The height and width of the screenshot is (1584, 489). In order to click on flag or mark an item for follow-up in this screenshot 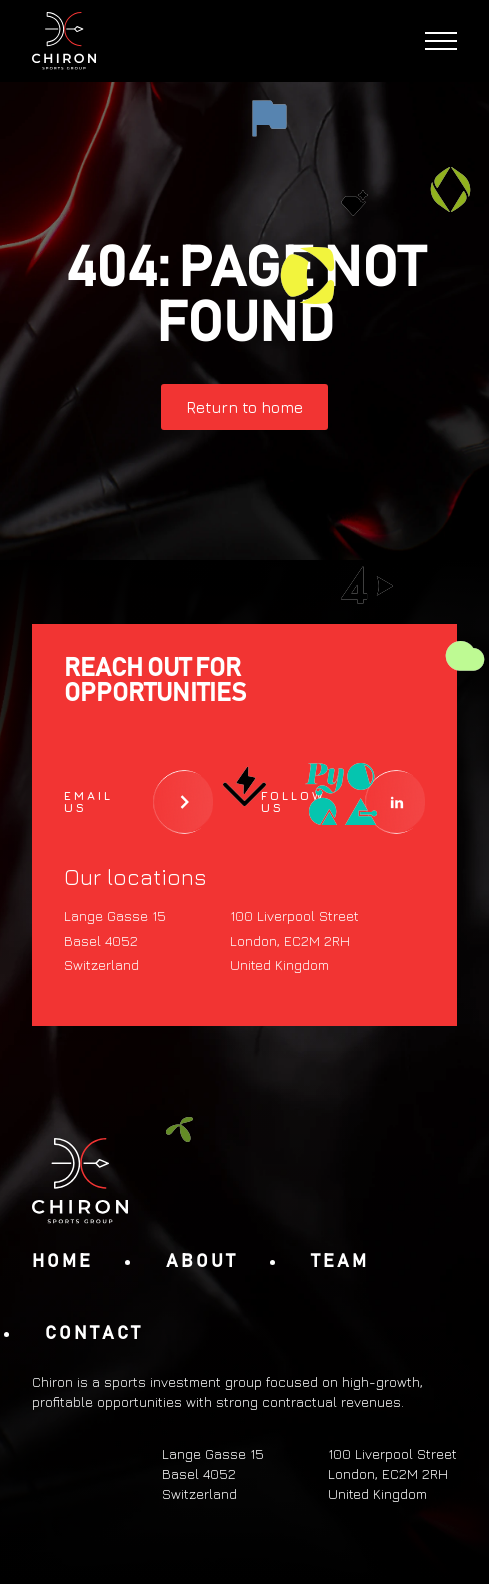, I will do `click(269, 117)`.